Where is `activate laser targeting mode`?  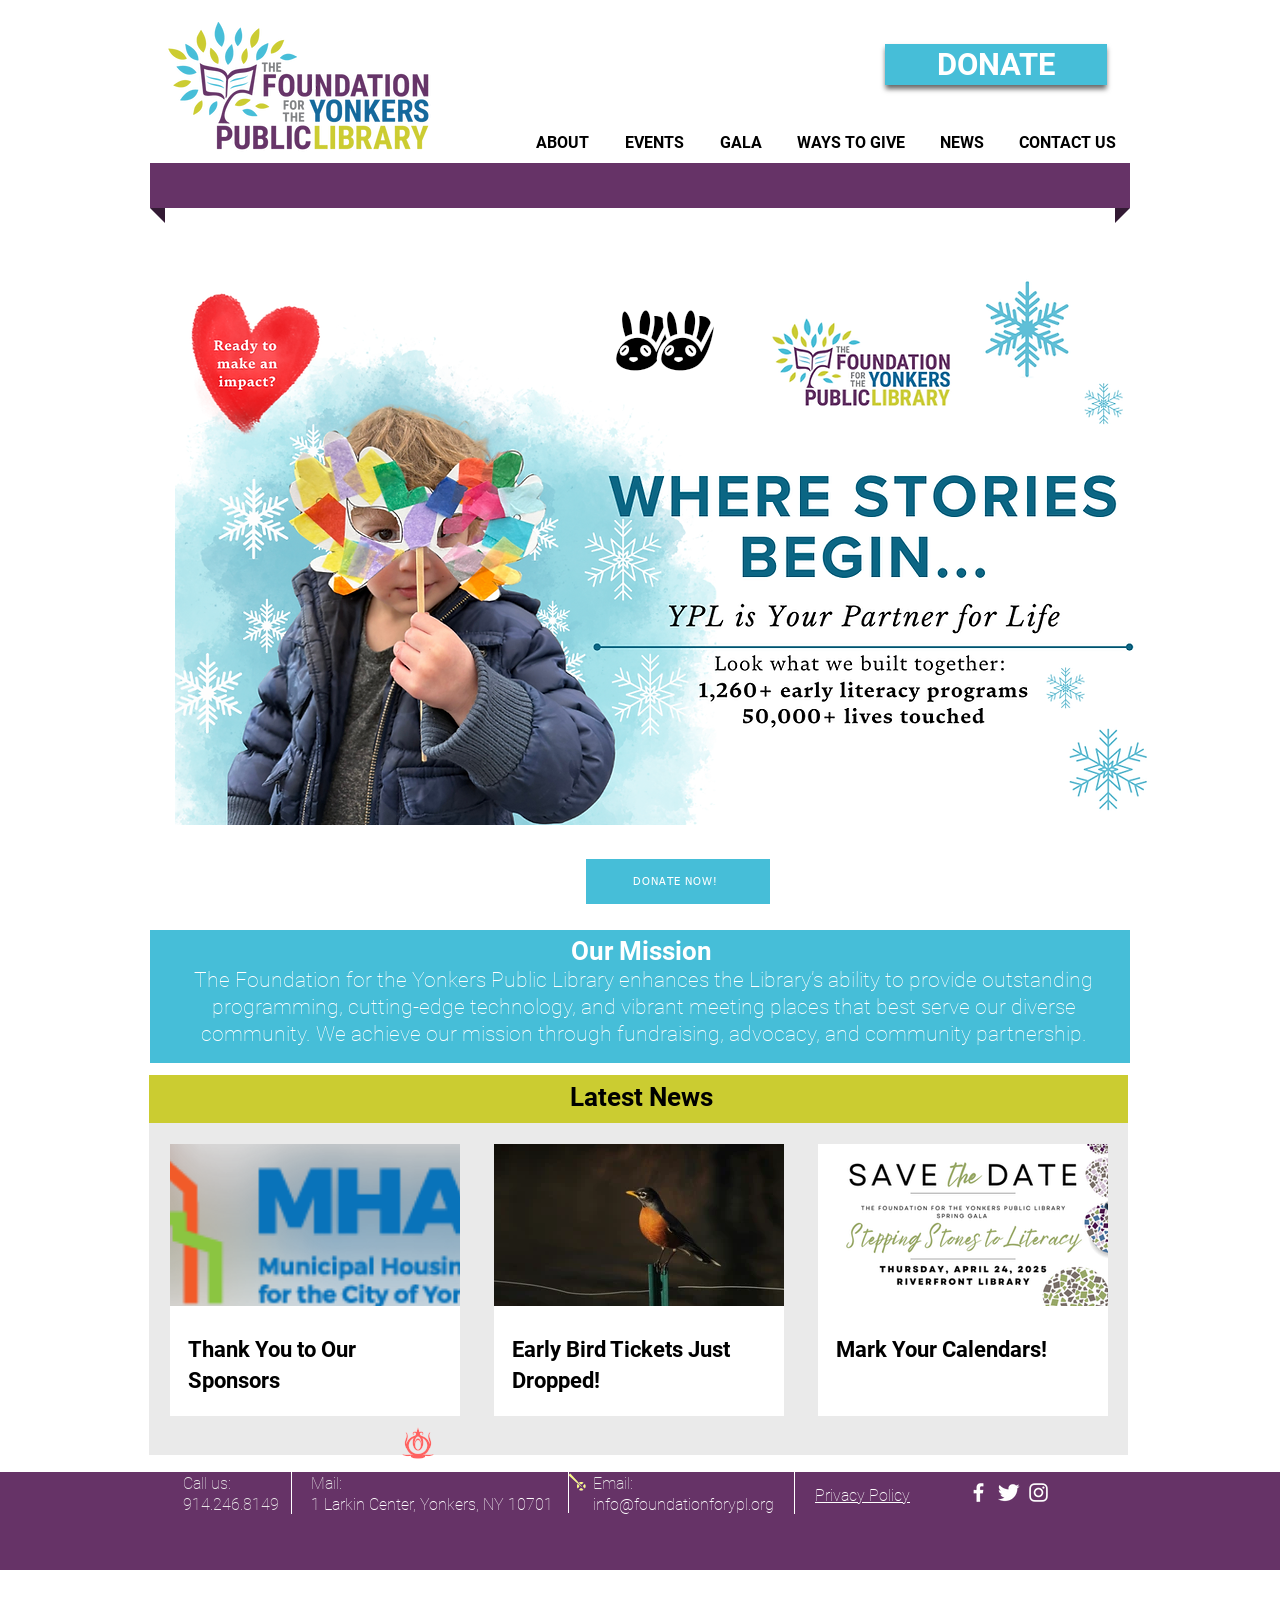 activate laser targeting mode is located at coordinates (577, 1482).